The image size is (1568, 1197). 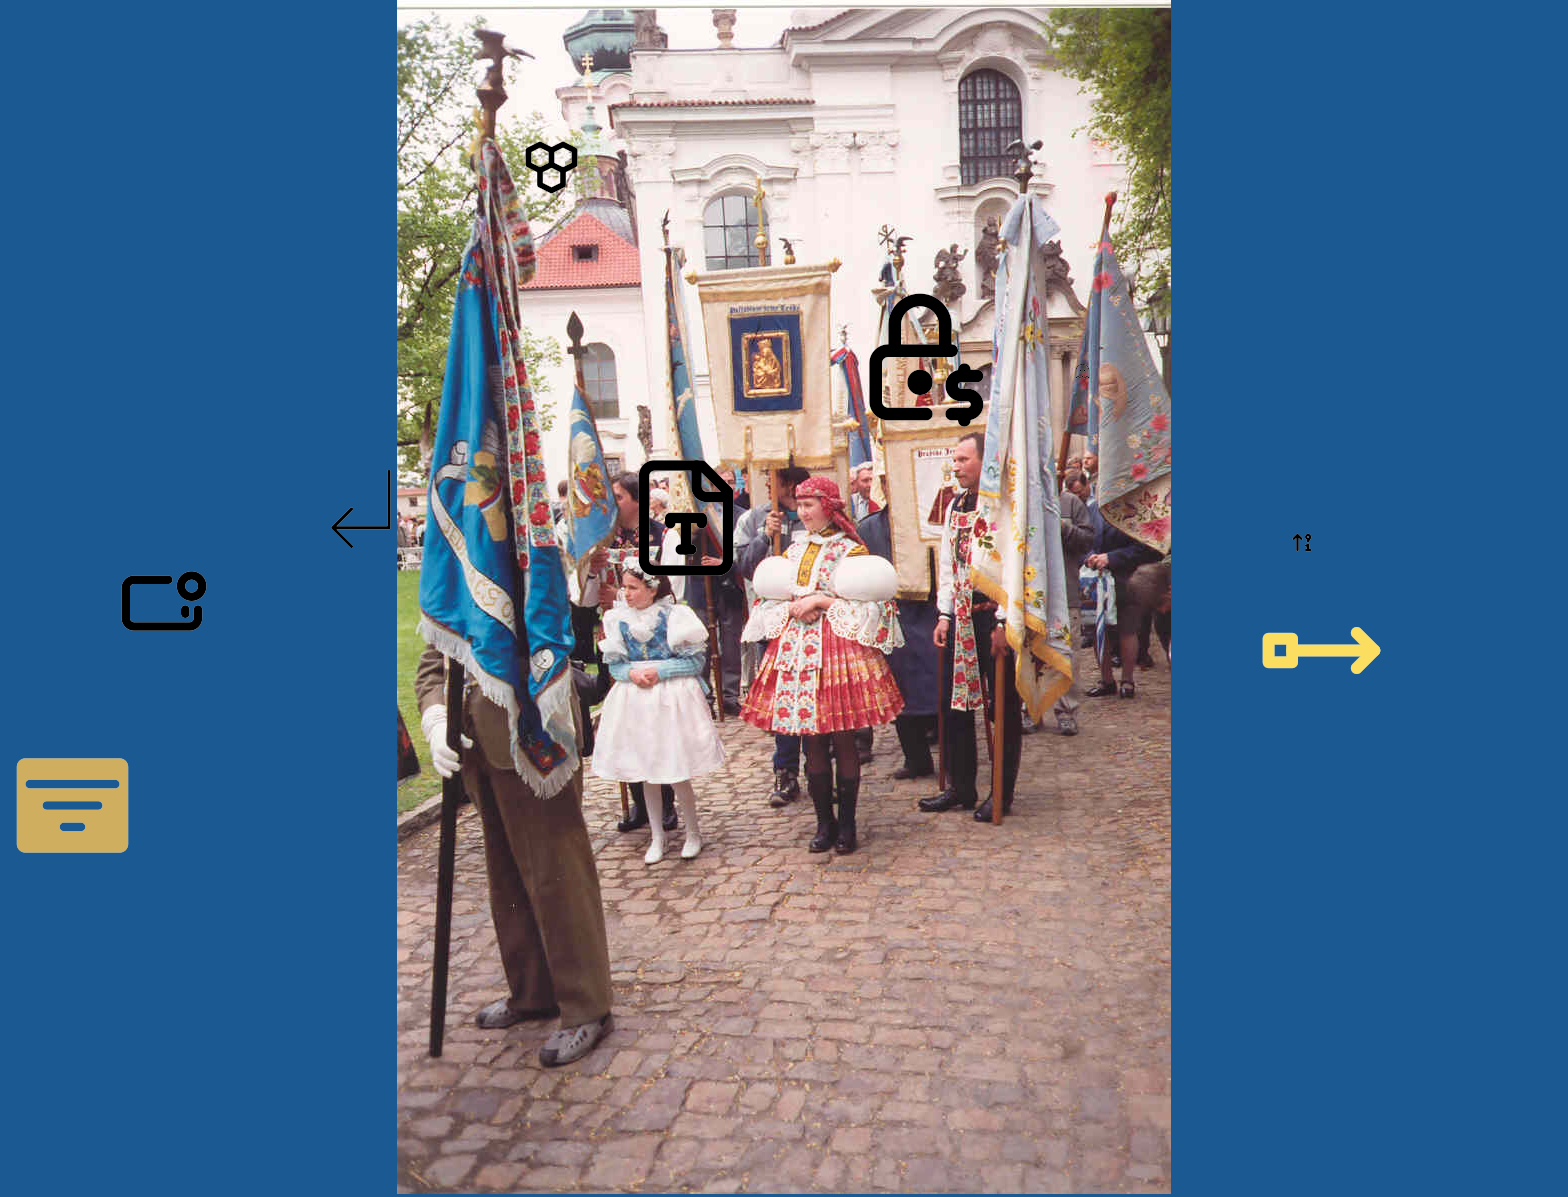 I want to click on filter or sort content, so click(x=72, y=805).